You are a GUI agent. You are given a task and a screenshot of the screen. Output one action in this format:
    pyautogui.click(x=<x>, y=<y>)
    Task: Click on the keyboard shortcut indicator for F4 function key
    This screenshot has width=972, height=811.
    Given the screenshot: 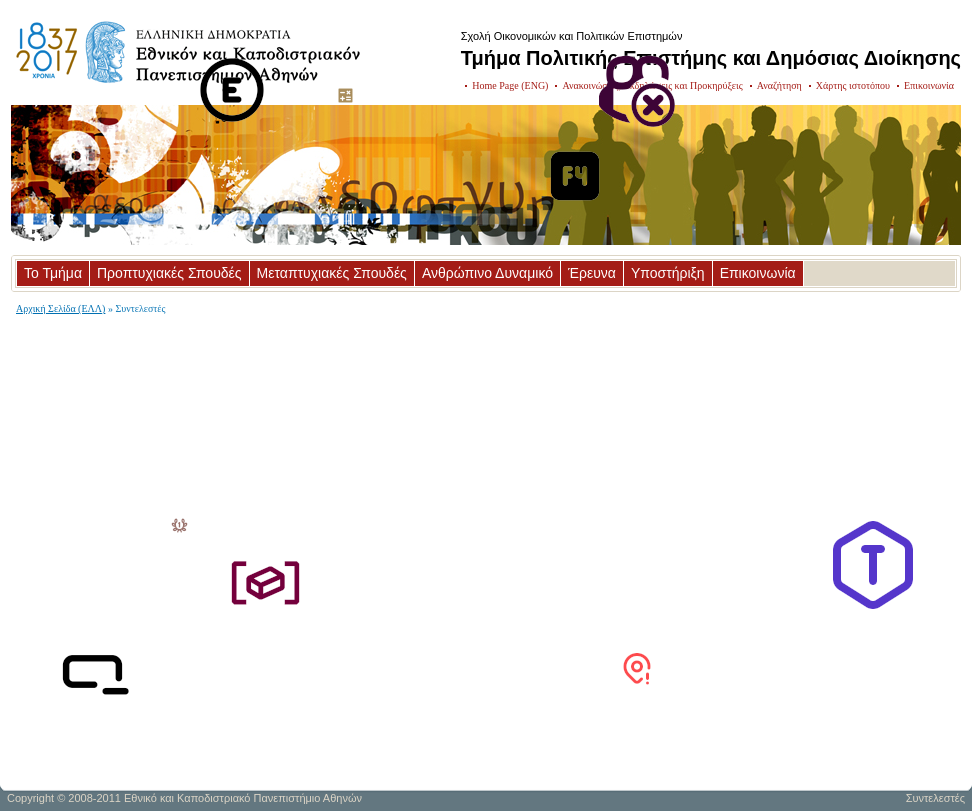 What is the action you would take?
    pyautogui.click(x=575, y=176)
    